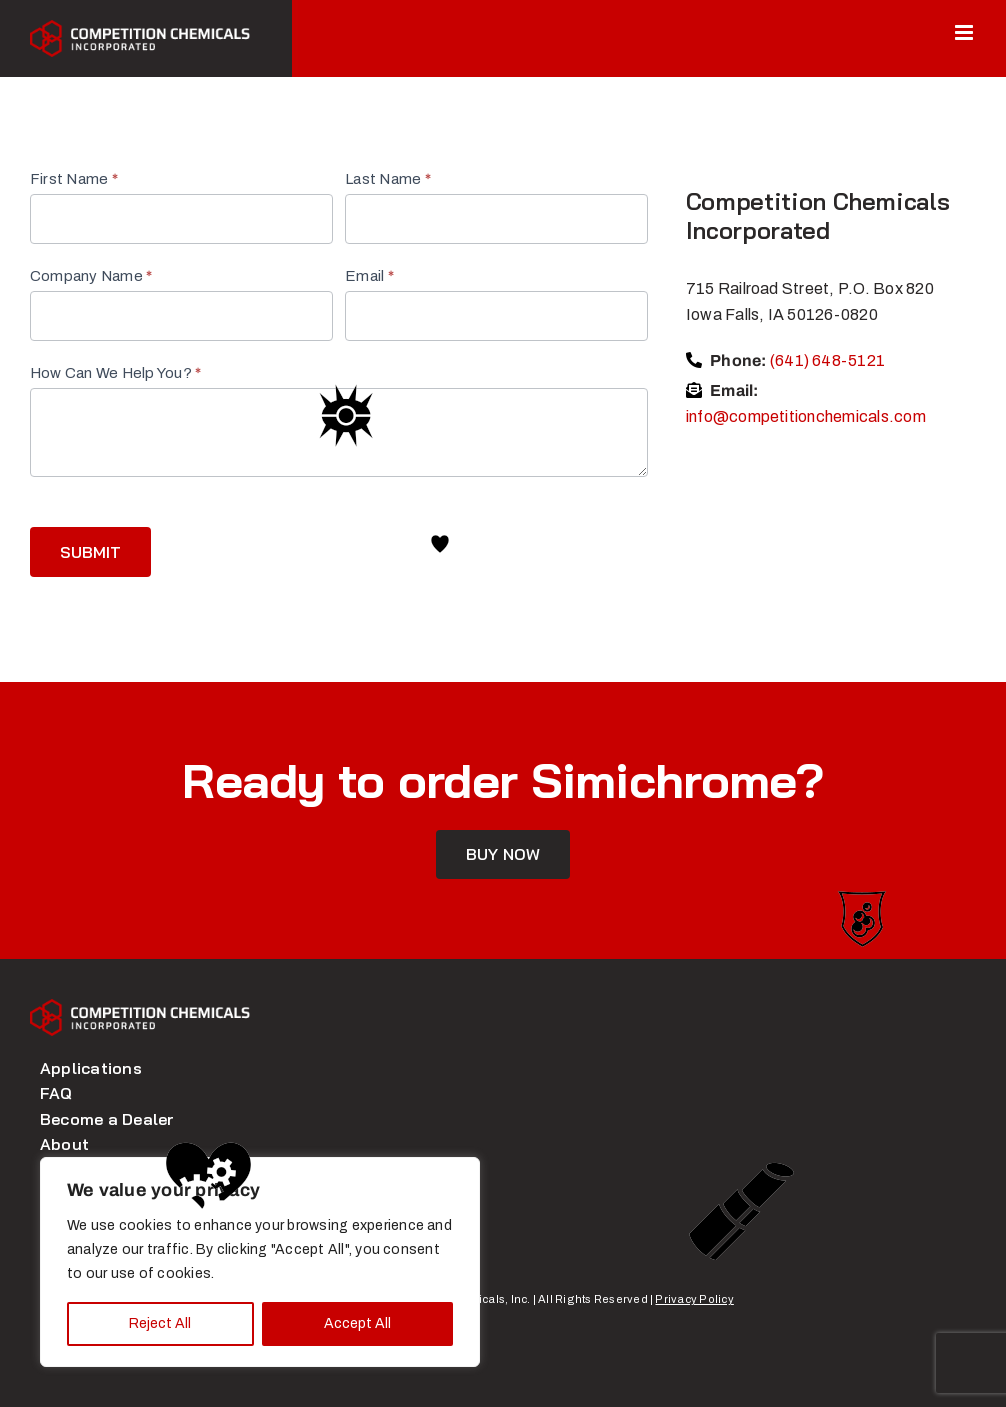 The height and width of the screenshot is (1407, 1006). What do you see at coordinates (741, 1211) in the screenshot?
I see `access makeup or beauty tools` at bounding box center [741, 1211].